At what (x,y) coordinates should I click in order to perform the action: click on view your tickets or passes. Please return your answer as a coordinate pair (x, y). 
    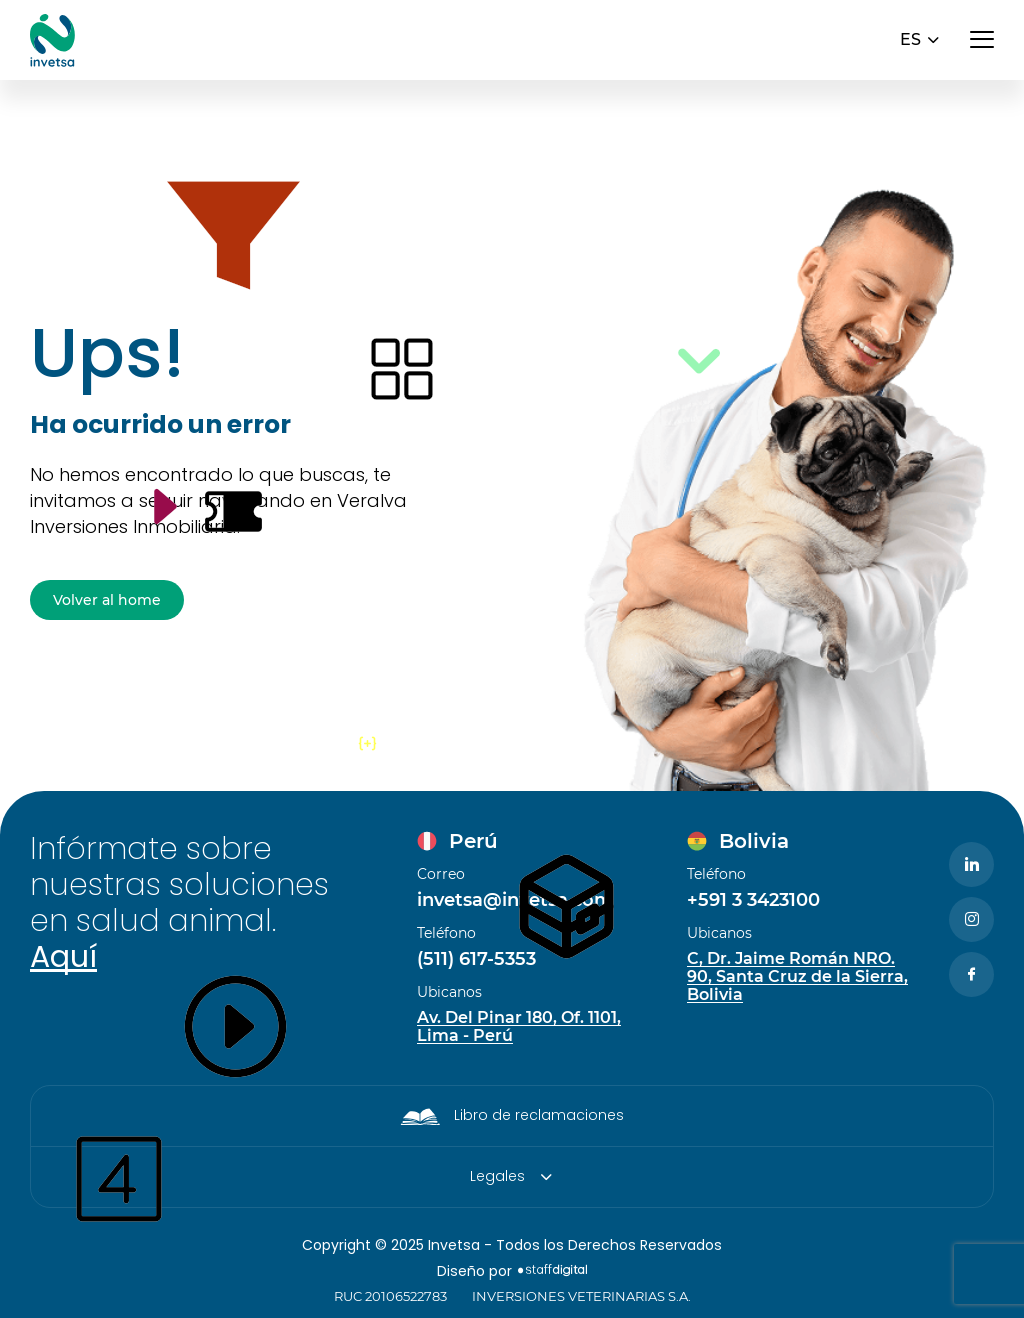
    Looking at the image, I should click on (233, 511).